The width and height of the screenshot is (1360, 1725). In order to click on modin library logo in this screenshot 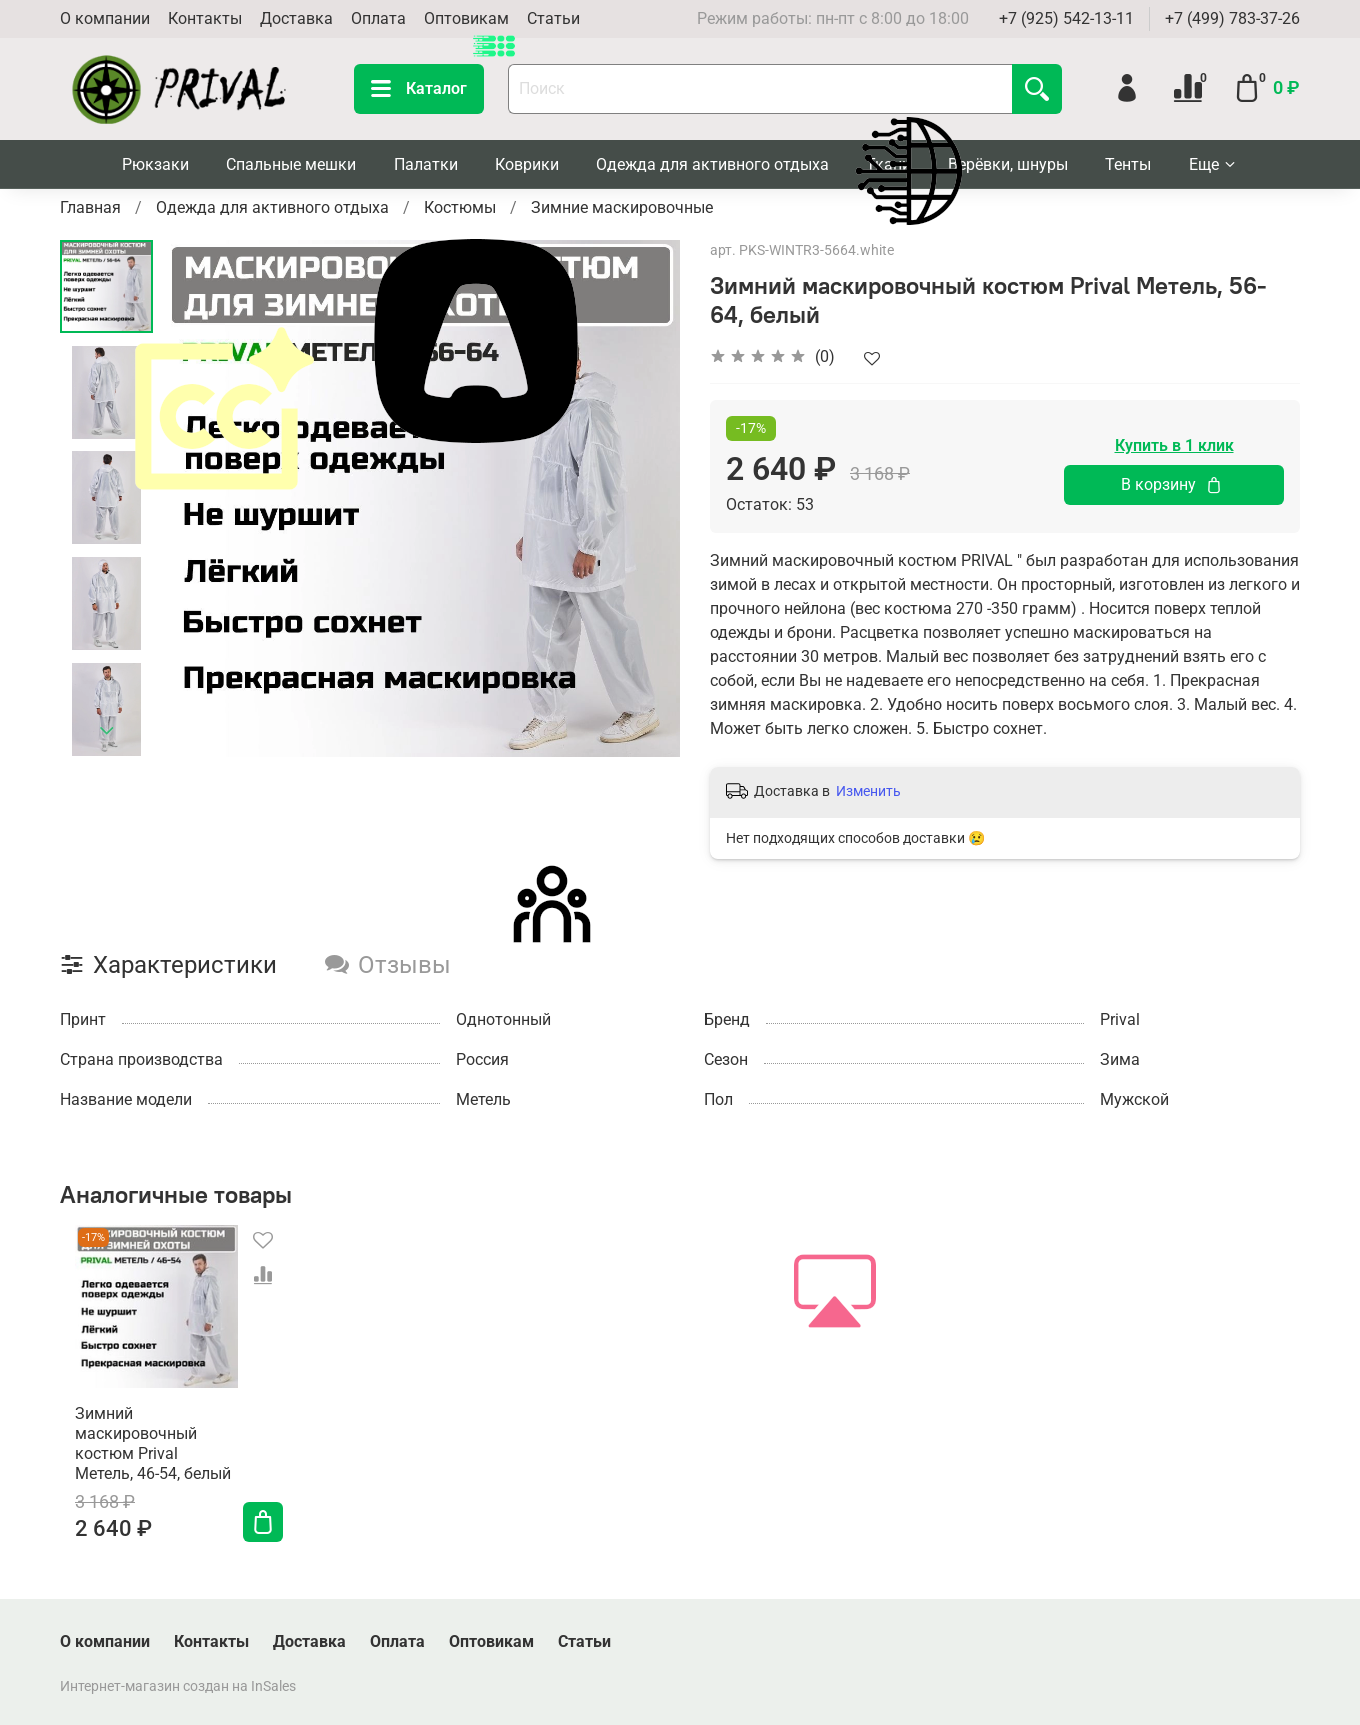, I will do `click(494, 46)`.